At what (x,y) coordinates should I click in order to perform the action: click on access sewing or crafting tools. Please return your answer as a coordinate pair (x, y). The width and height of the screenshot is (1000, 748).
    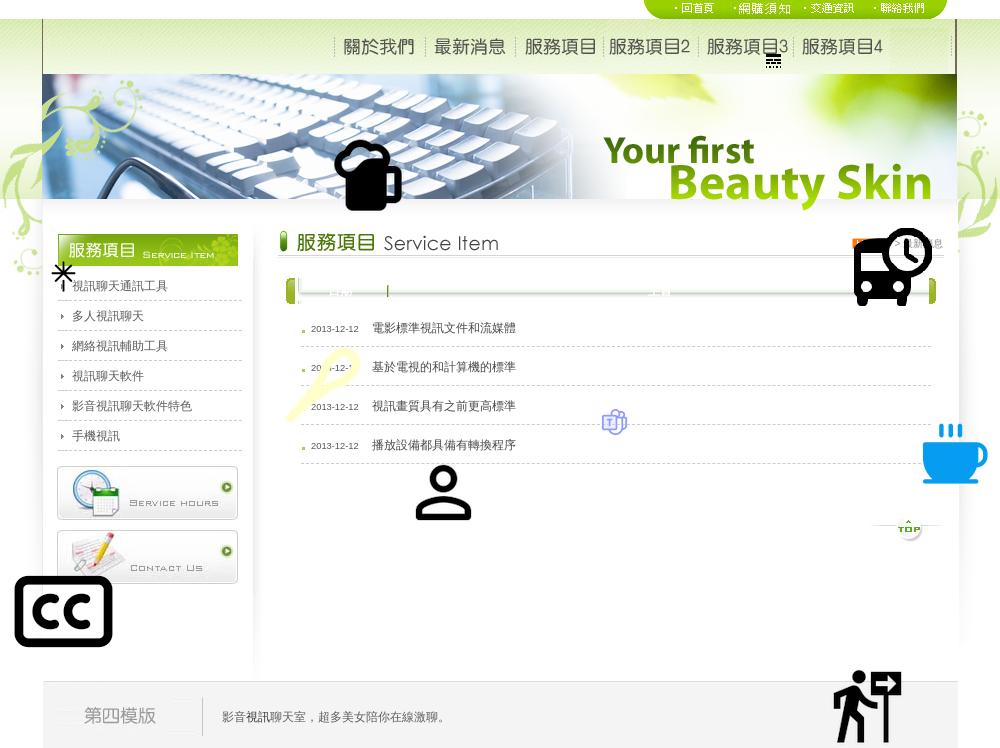
    Looking at the image, I should click on (323, 385).